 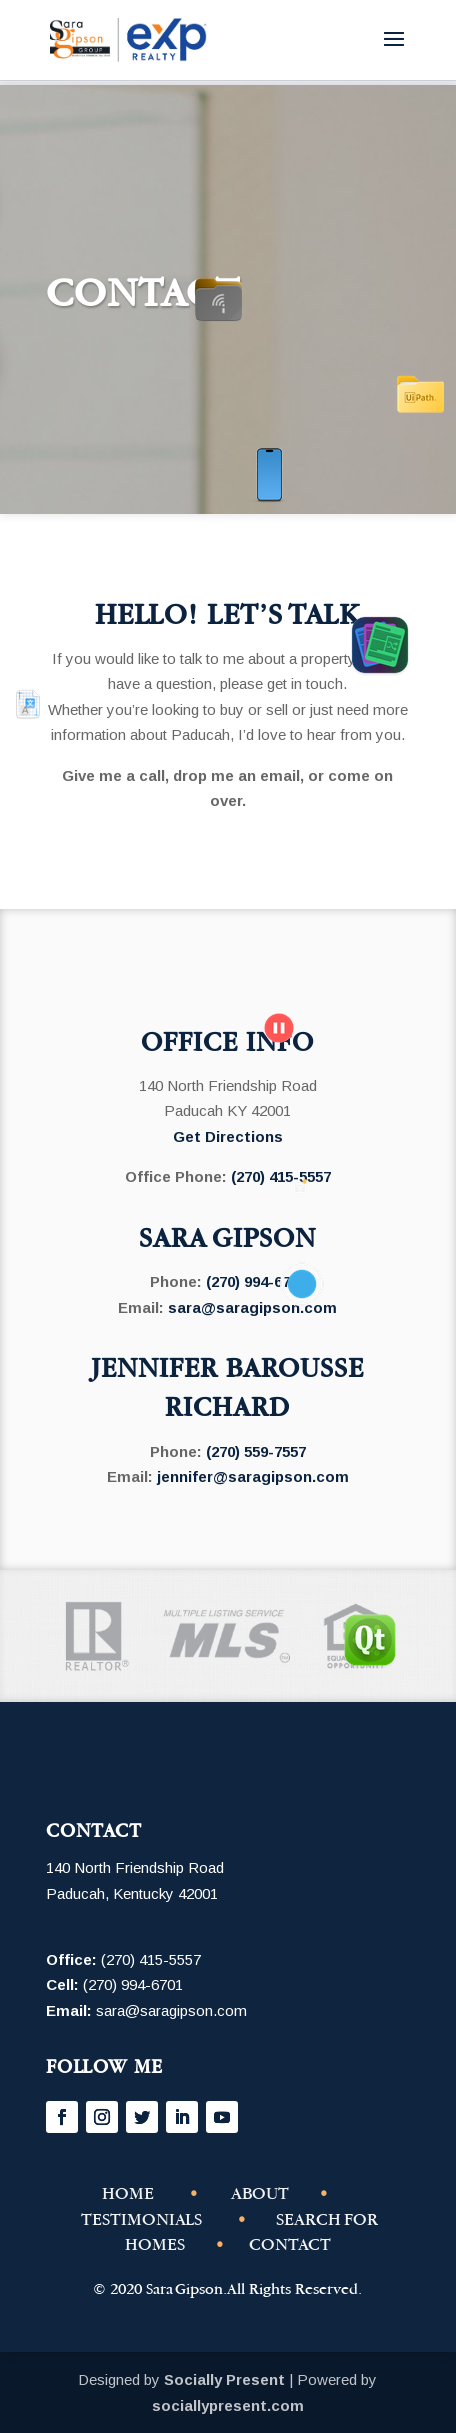 I want to click on open insync cloud sync folder, so click(x=218, y=299).